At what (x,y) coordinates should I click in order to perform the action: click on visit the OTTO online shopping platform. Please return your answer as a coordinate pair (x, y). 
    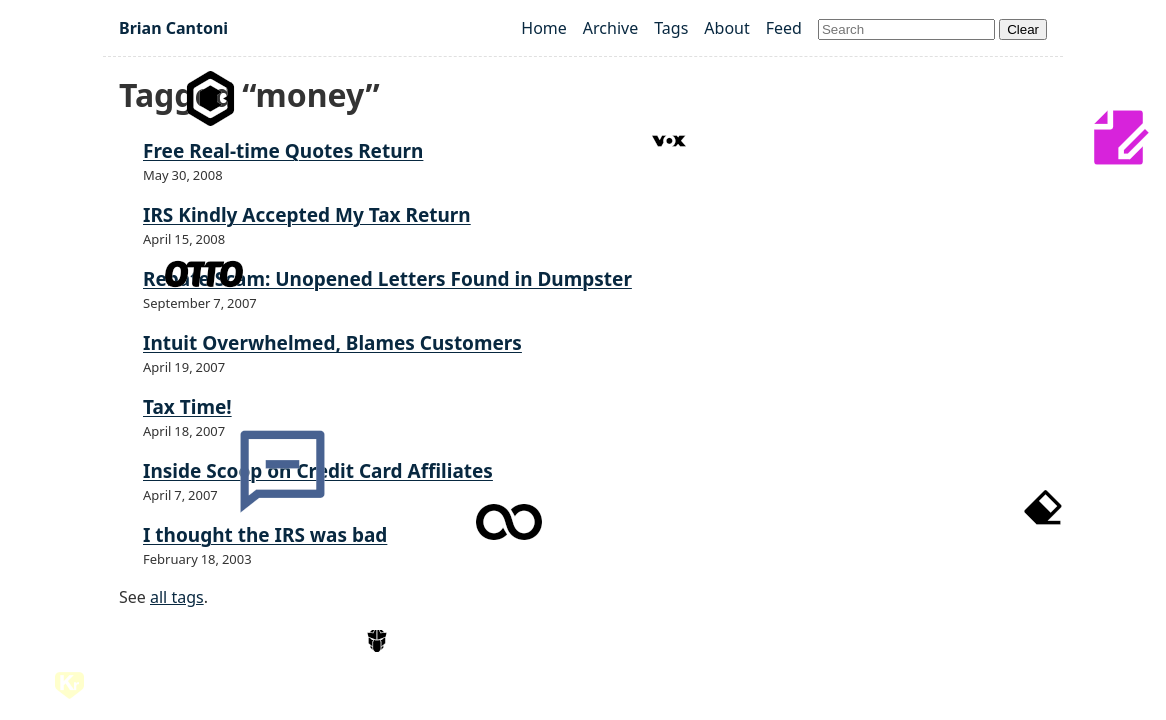
    Looking at the image, I should click on (204, 274).